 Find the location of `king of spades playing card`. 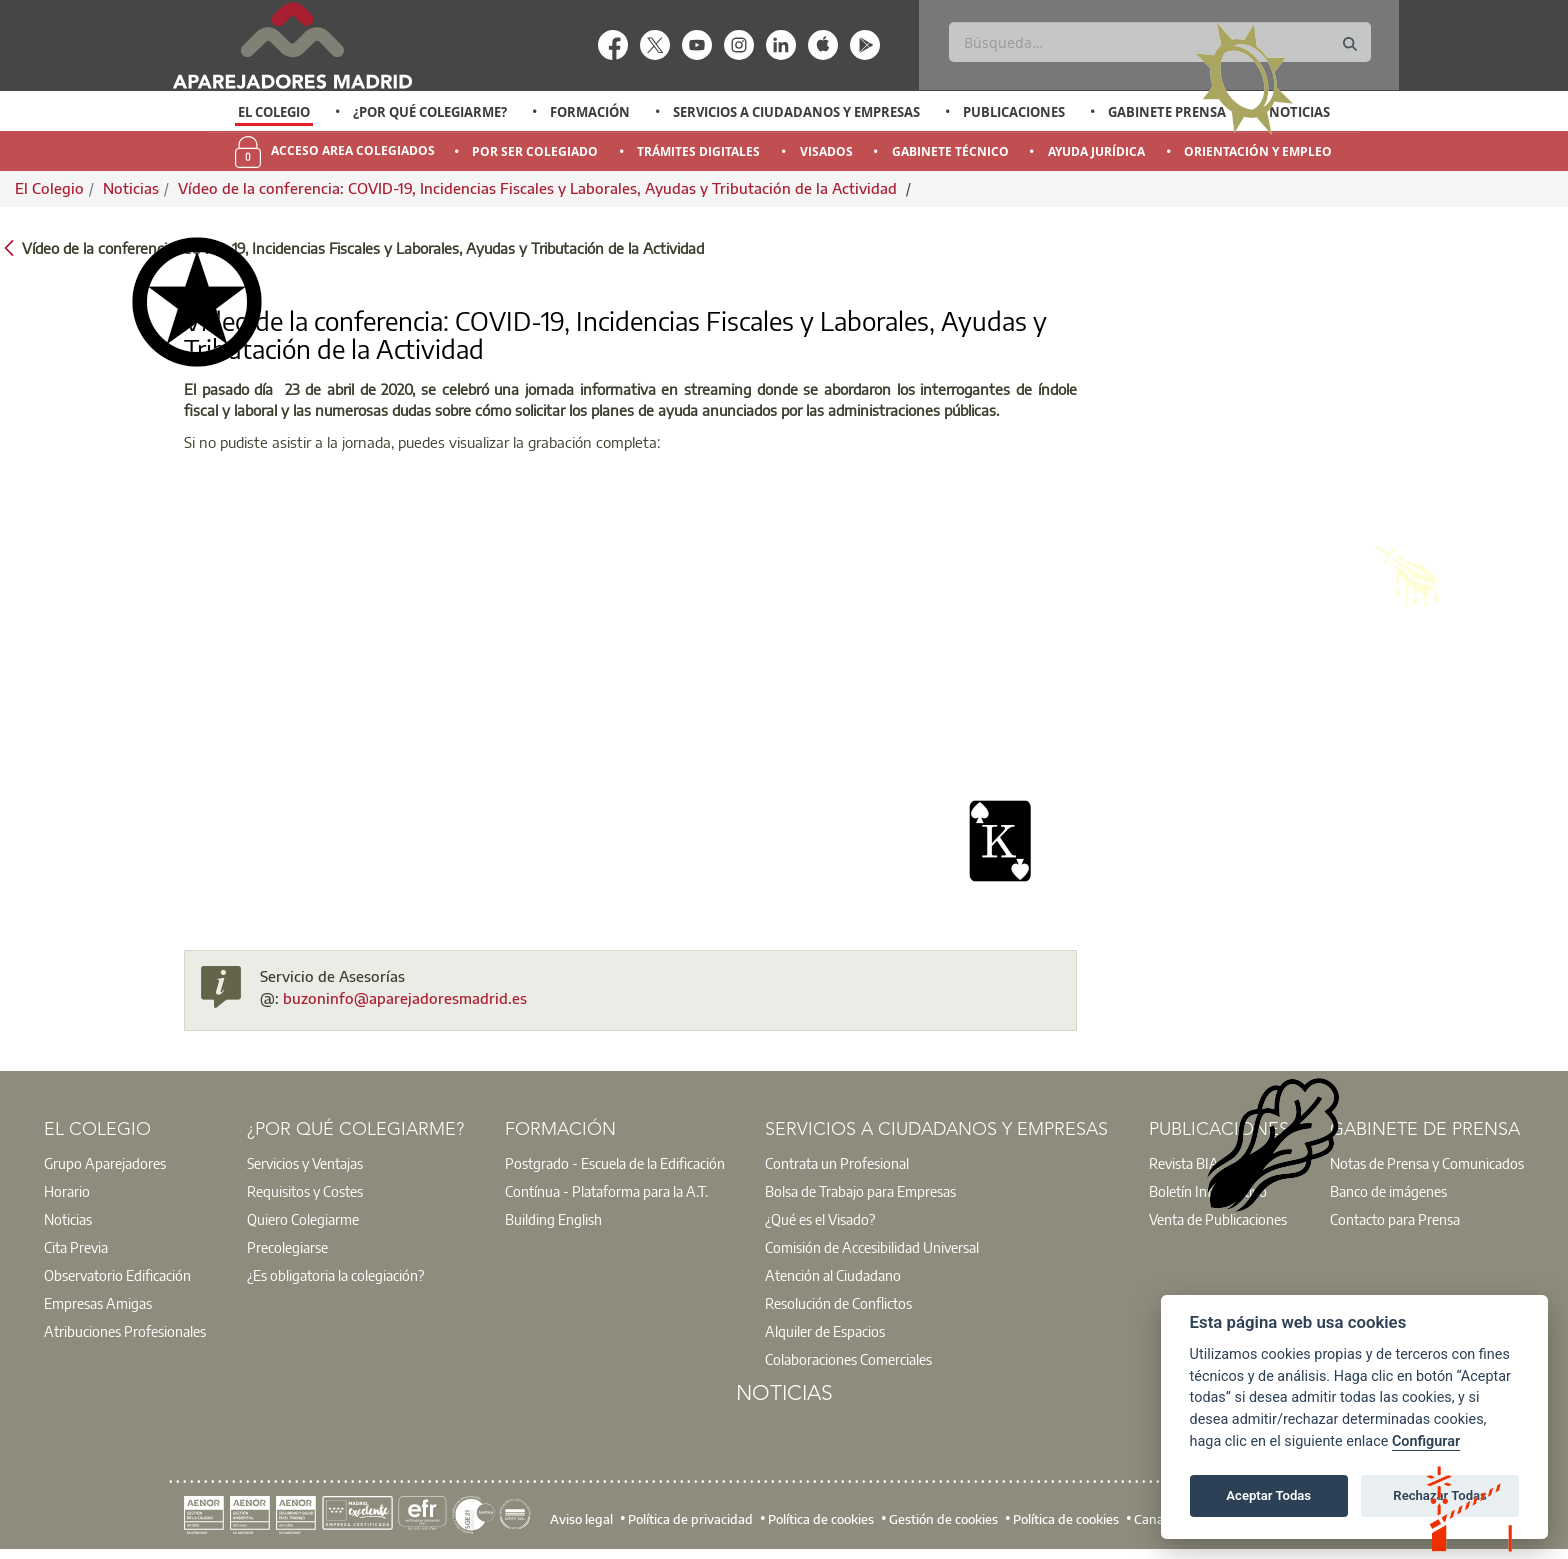

king of spades playing card is located at coordinates (1000, 841).